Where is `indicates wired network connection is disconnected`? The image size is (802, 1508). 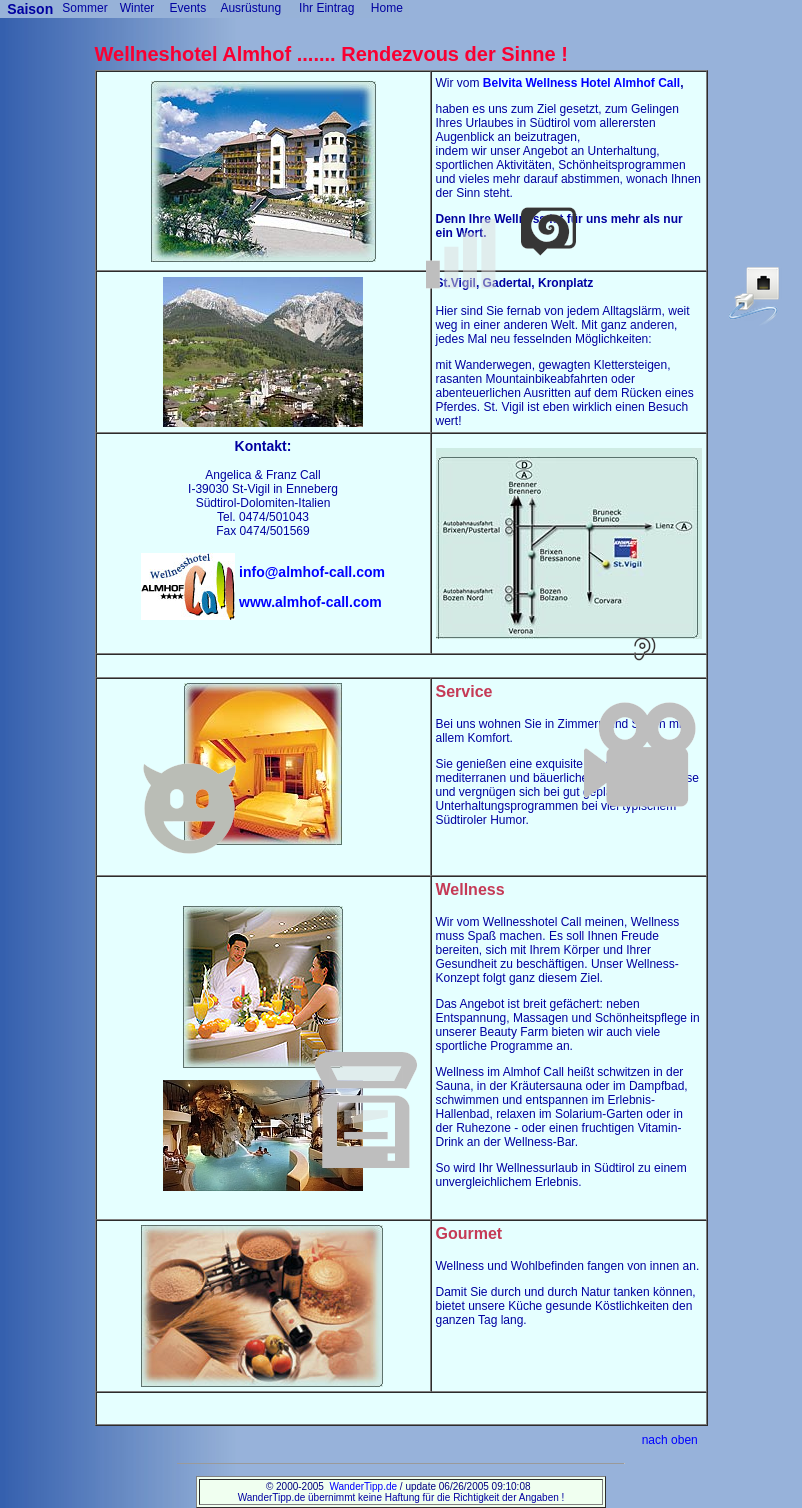
indicates wired network connection is disconnected is located at coordinates (755, 296).